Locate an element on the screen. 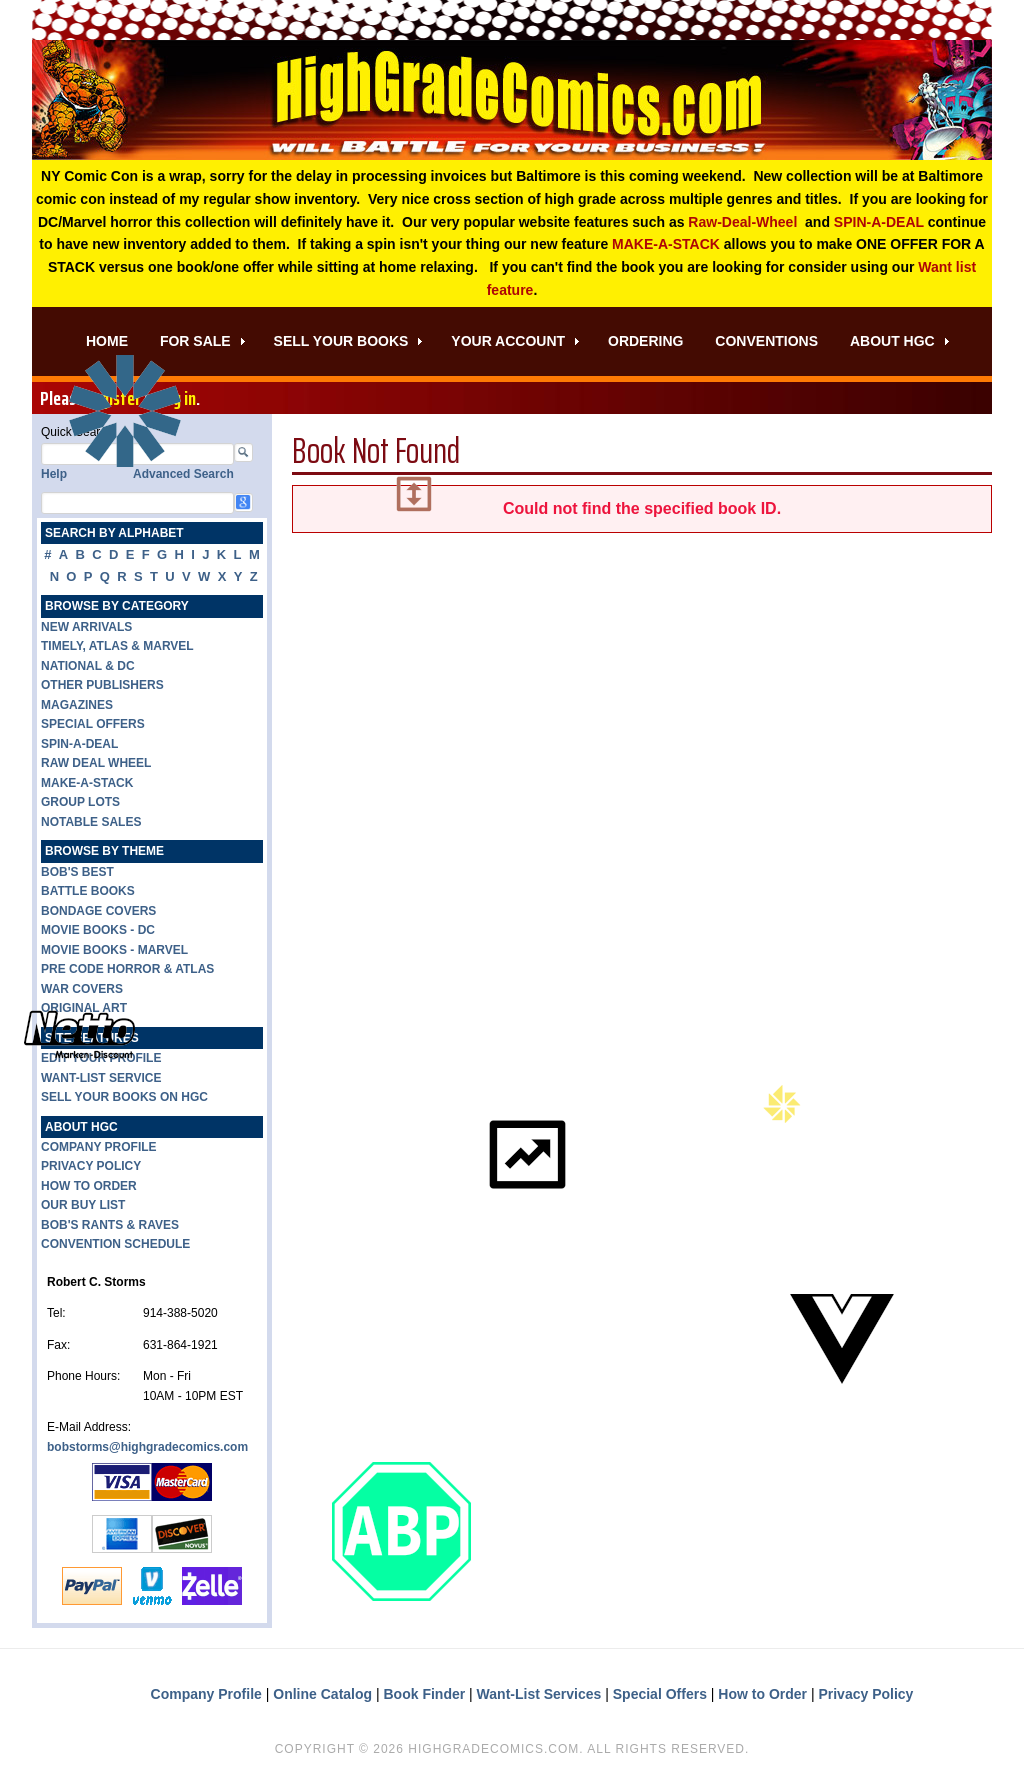 The width and height of the screenshot is (1024, 1780). Vue.js framework logo is located at coordinates (842, 1339).